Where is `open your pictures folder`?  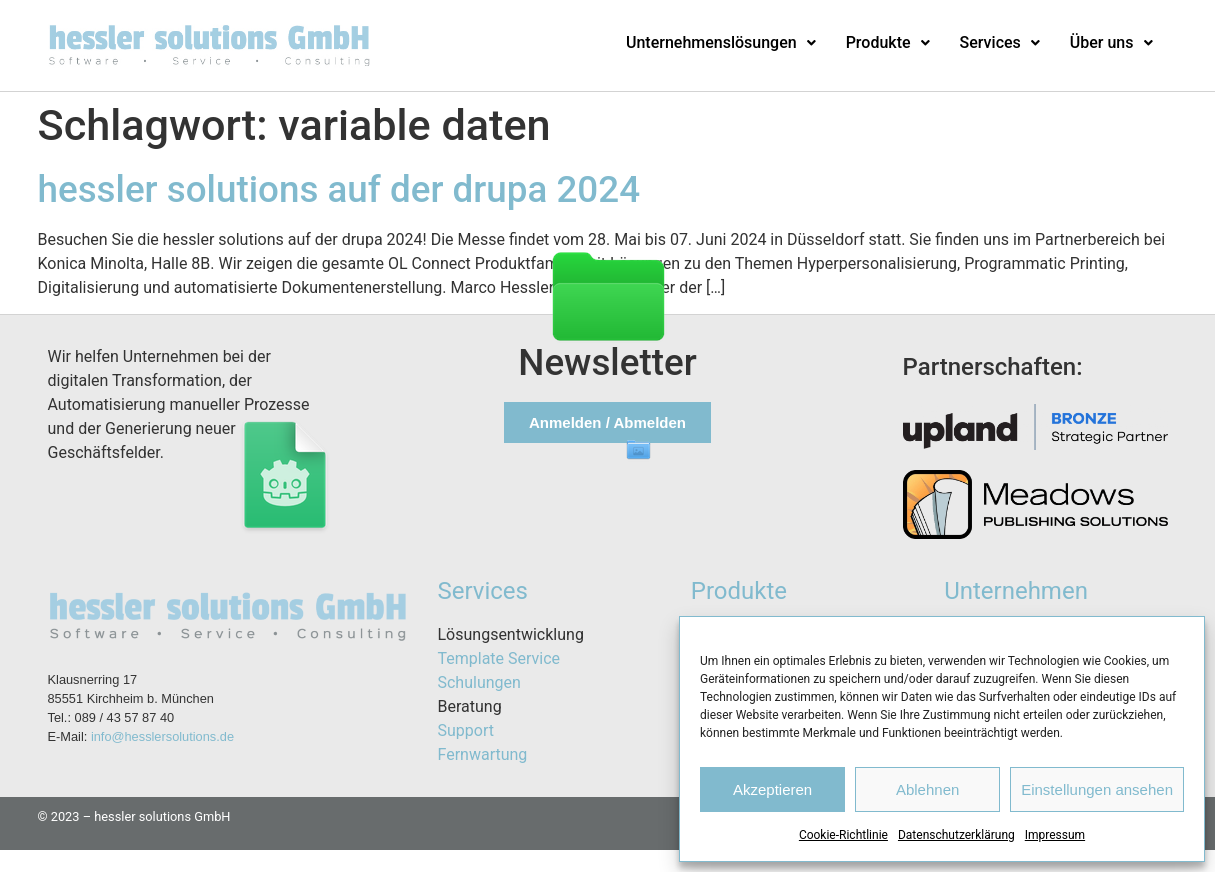
open your pictures folder is located at coordinates (638, 449).